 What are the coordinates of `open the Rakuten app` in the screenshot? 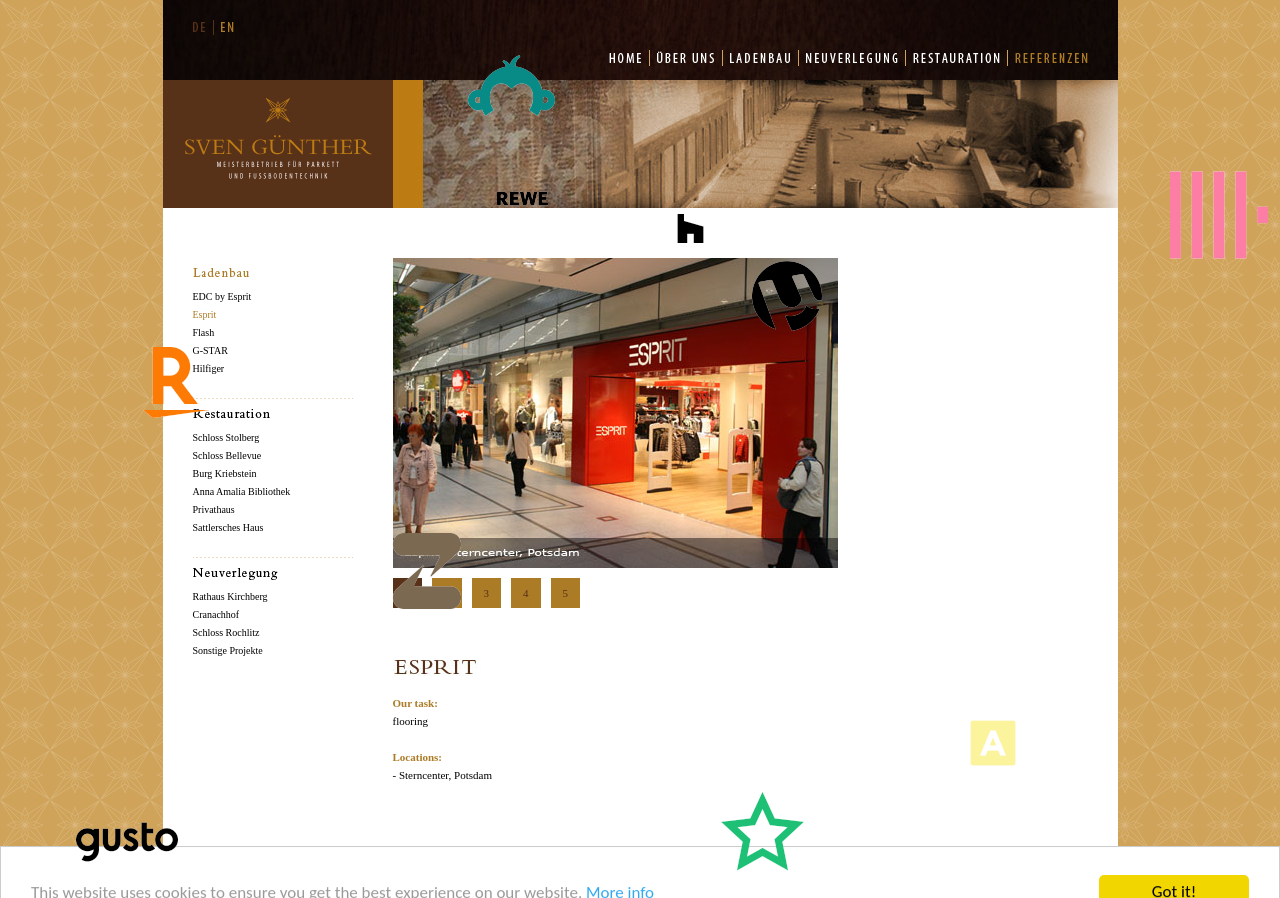 It's located at (176, 382).